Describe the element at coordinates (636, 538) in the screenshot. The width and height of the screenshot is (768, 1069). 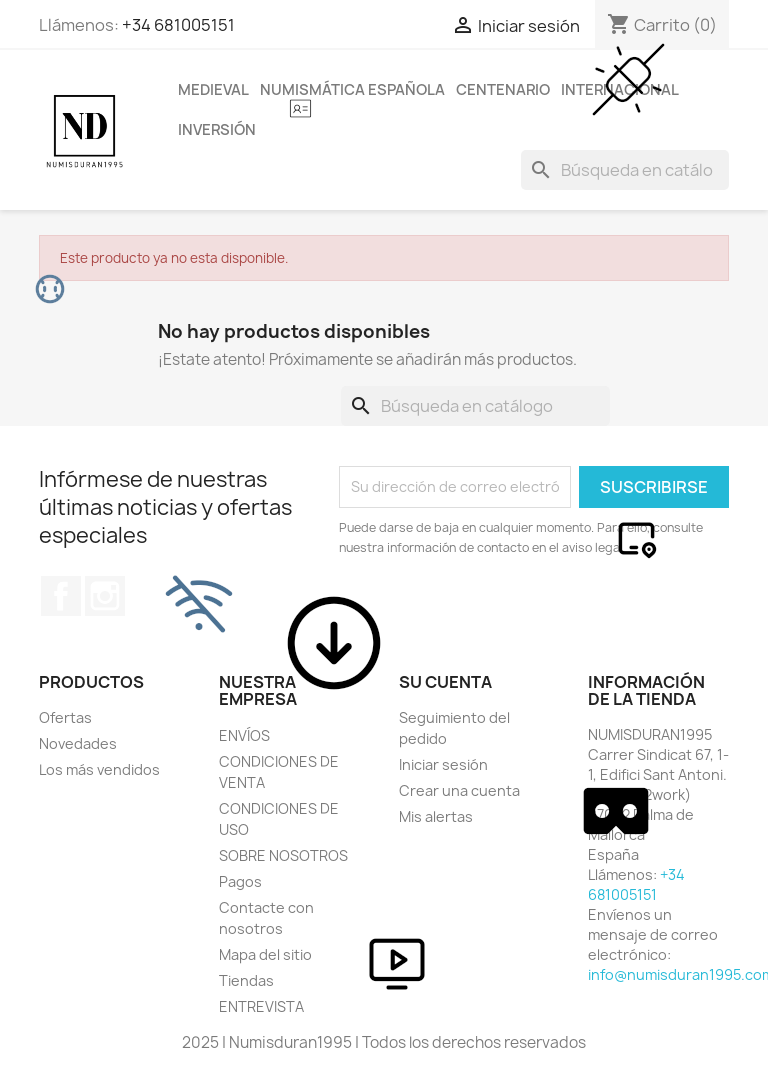
I see `pin a location on tablet display` at that location.